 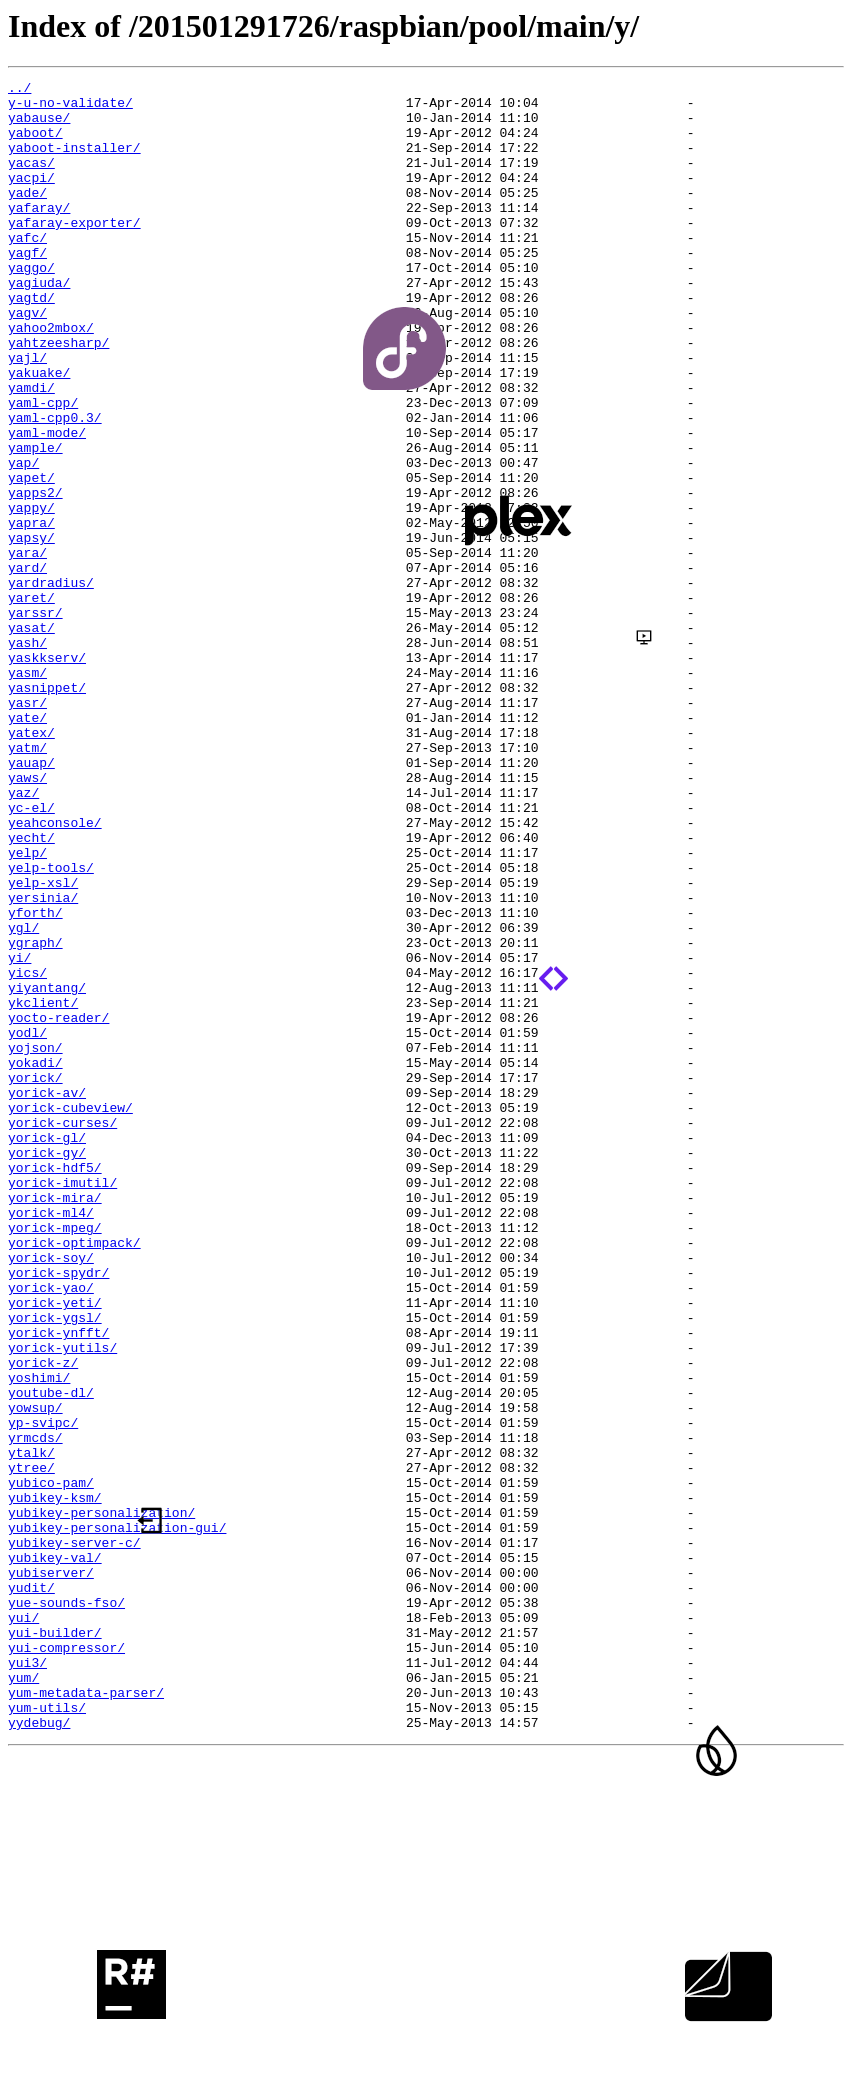 What do you see at coordinates (553, 978) in the screenshot?
I see `open the Sam's Club app` at bounding box center [553, 978].